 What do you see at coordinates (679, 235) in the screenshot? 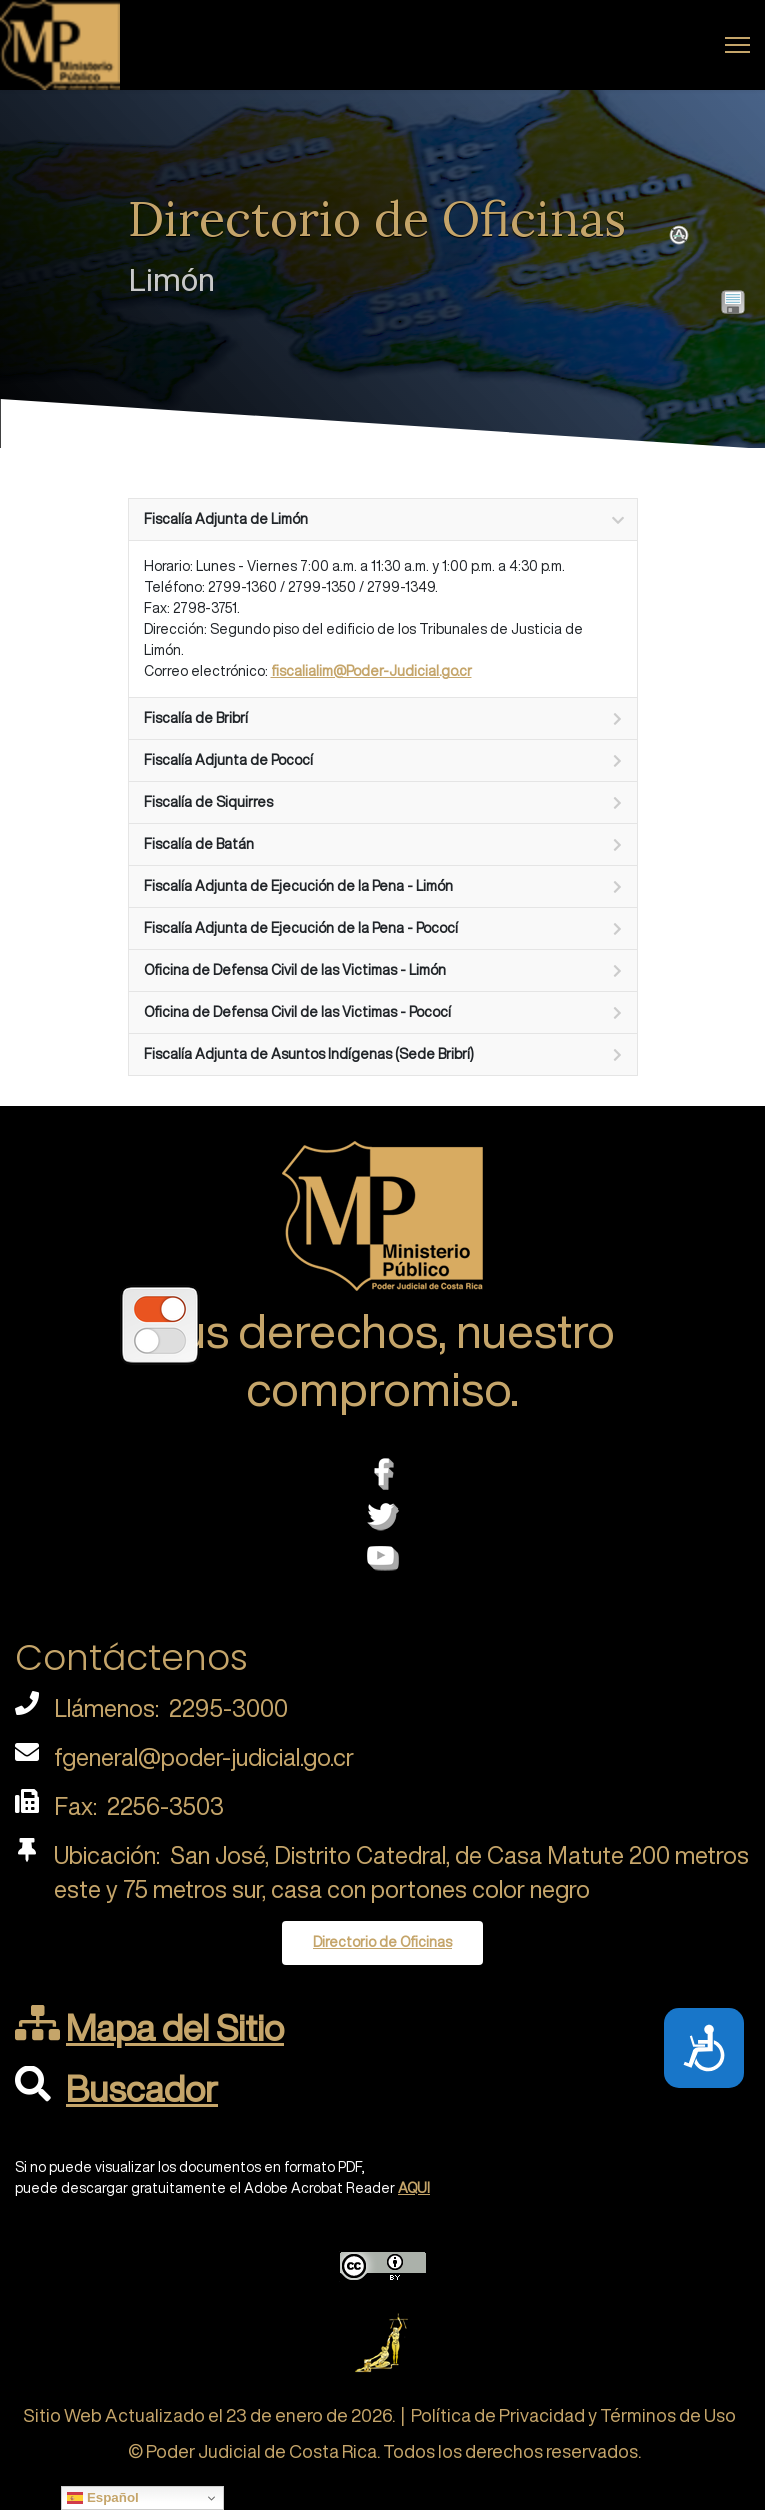
I see `check for available software updates` at bounding box center [679, 235].